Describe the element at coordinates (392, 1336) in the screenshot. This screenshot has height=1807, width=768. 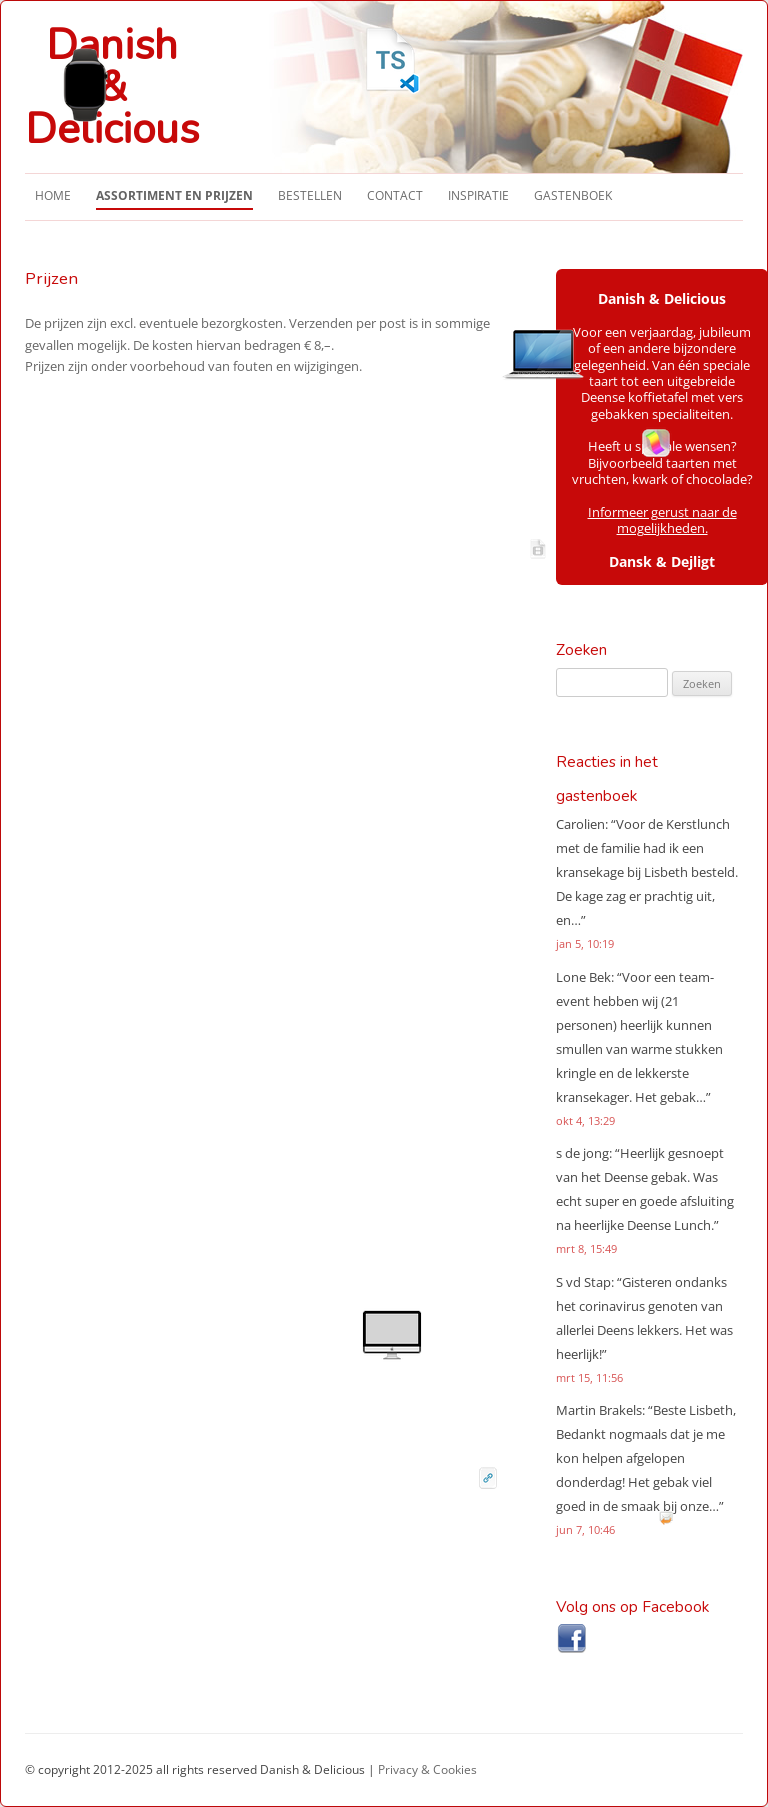
I see `navigate to your iMac in the sidebar` at that location.